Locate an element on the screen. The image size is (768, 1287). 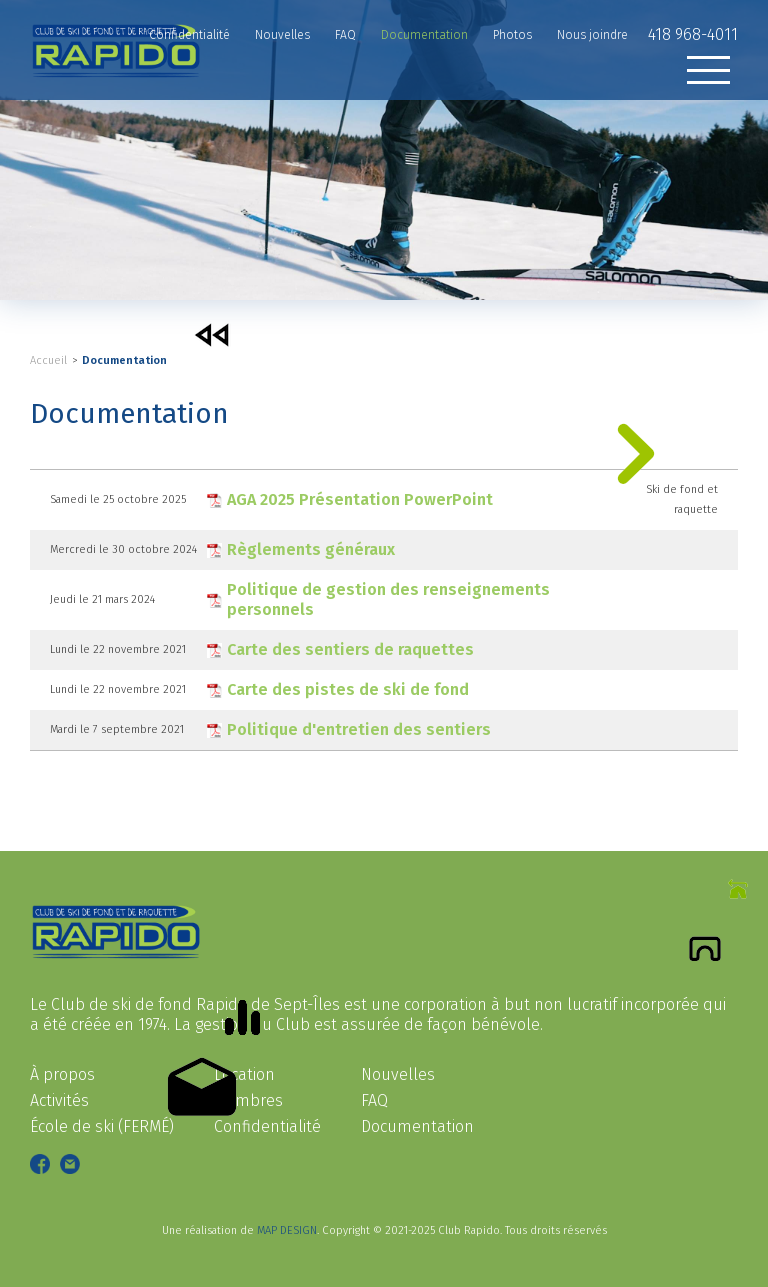
view bridge or infrastructure information is located at coordinates (705, 947).